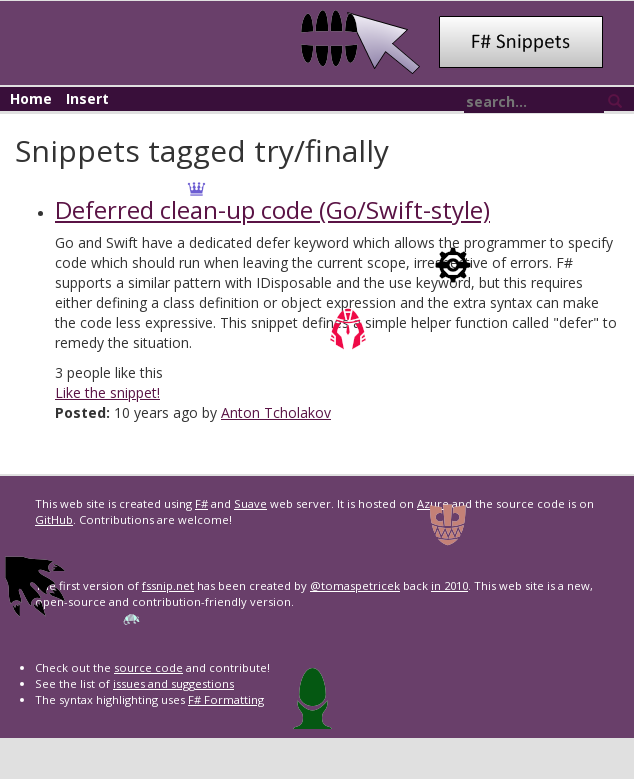  Describe the element at coordinates (312, 698) in the screenshot. I see `select egg pod vehicle or transport` at that location.